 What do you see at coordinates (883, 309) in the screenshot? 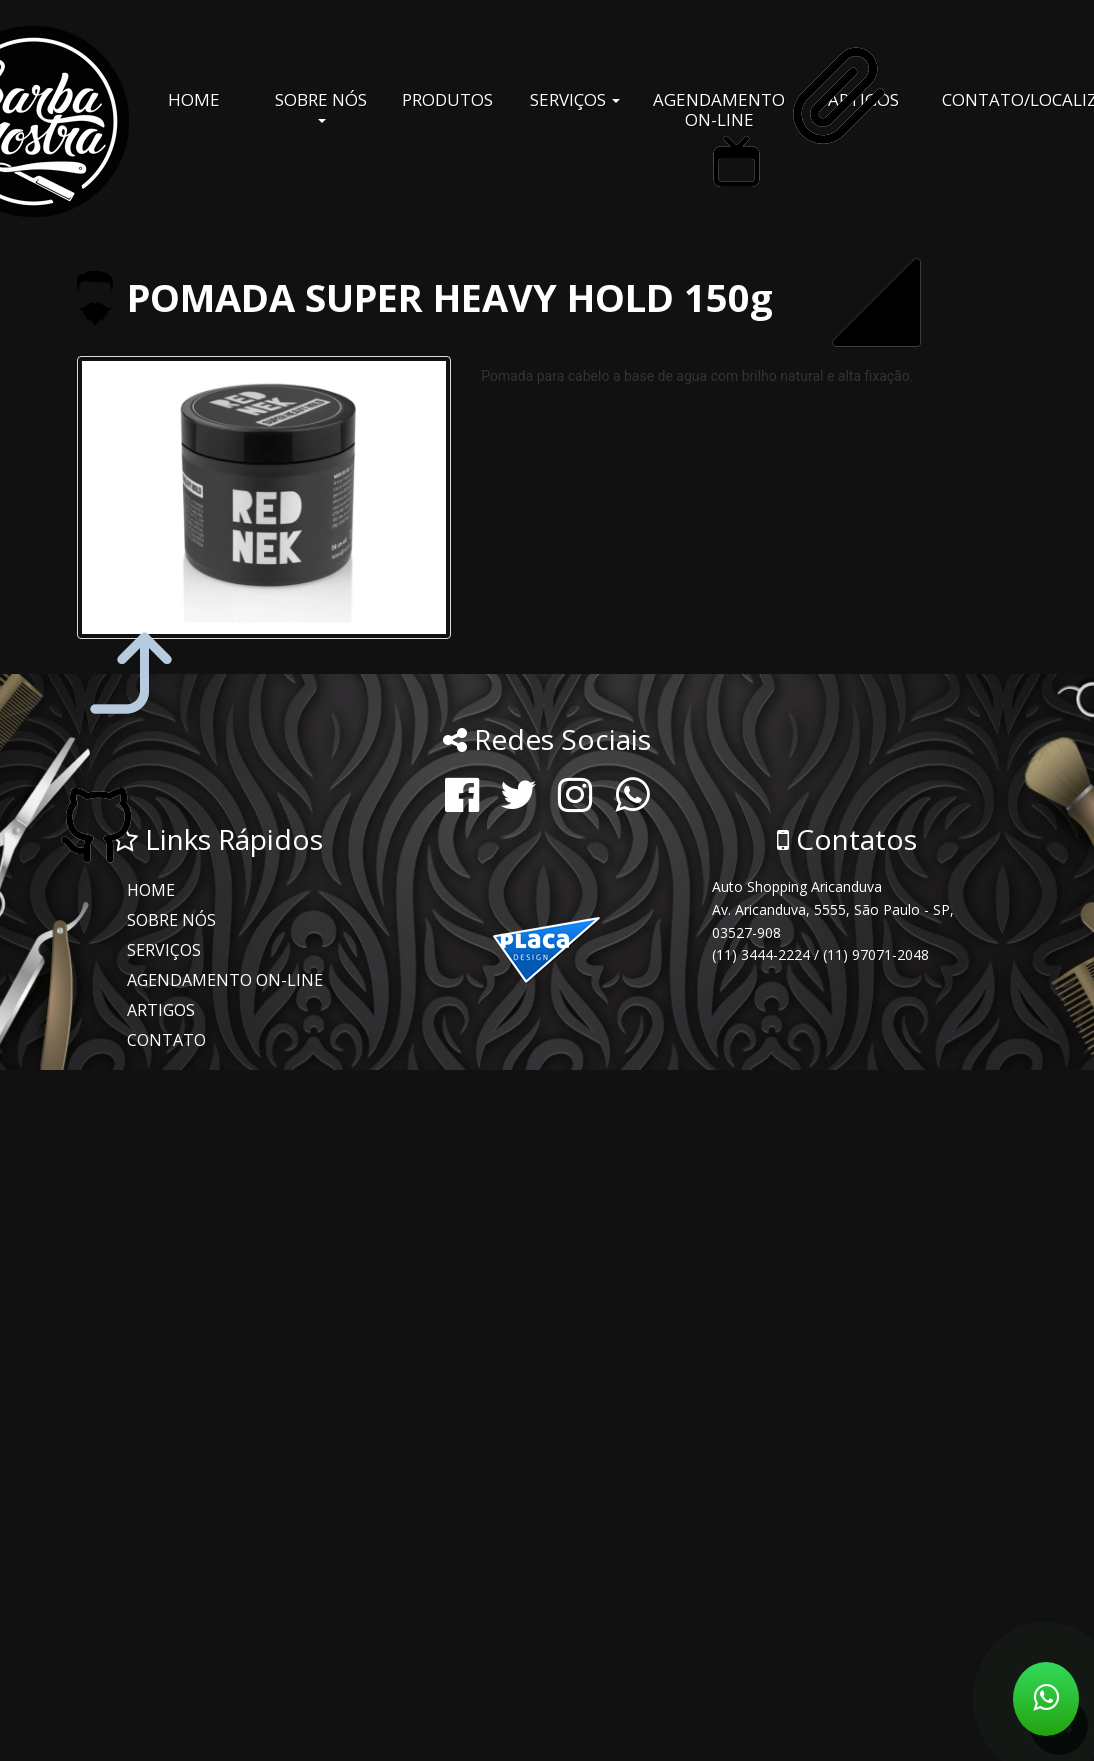
I see `resize element by dragging corner` at bounding box center [883, 309].